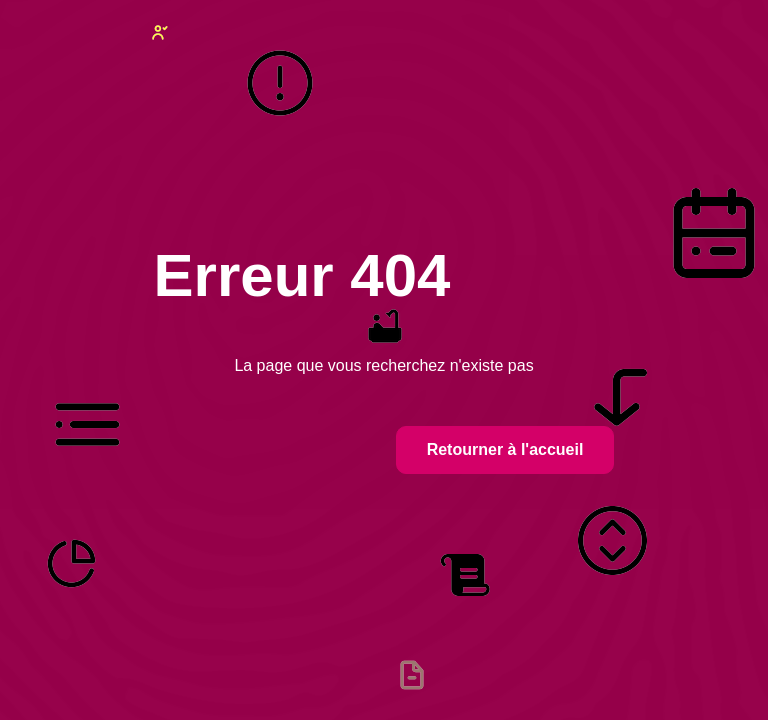 This screenshot has height=720, width=768. Describe the element at coordinates (385, 326) in the screenshot. I see `indicates bathroom amenities available` at that location.